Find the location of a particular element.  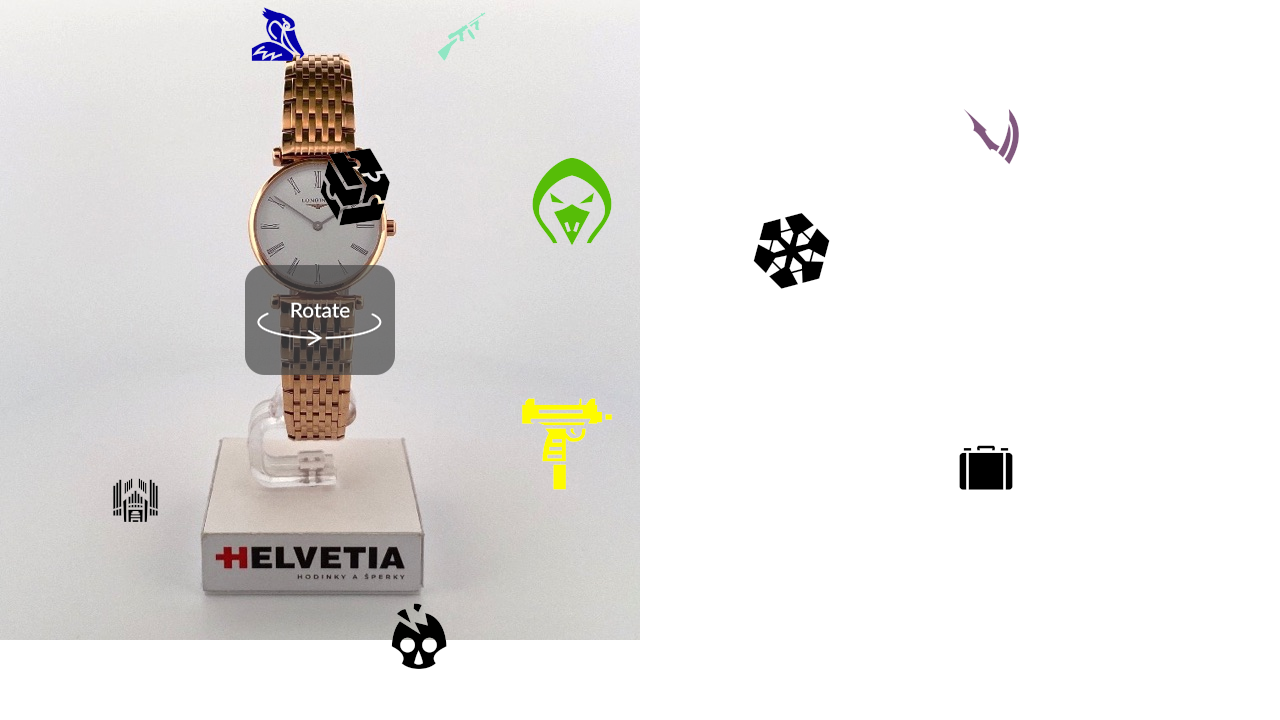

access puzzle or jigsaw game is located at coordinates (355, 187).